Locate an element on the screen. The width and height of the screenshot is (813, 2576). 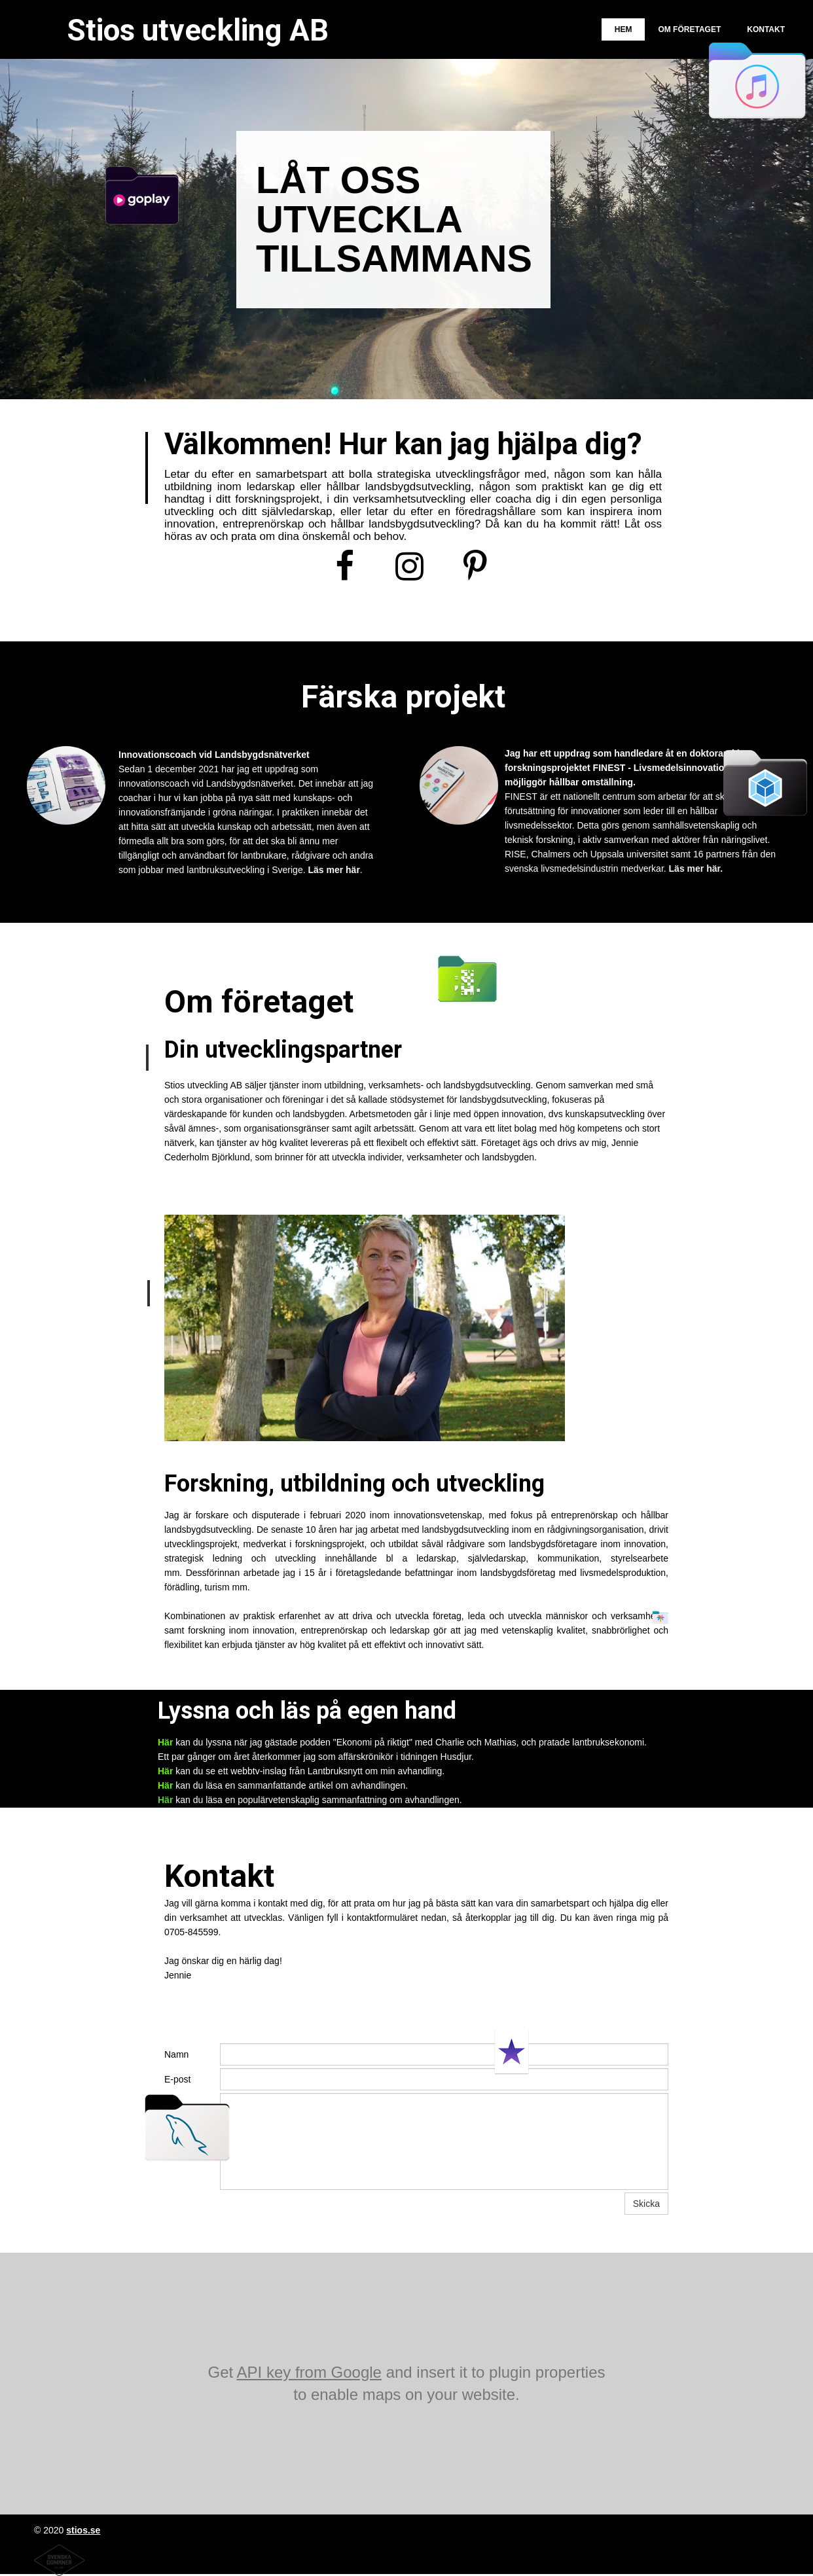
open mysql database files folder is located at coordinates (187, 2130).